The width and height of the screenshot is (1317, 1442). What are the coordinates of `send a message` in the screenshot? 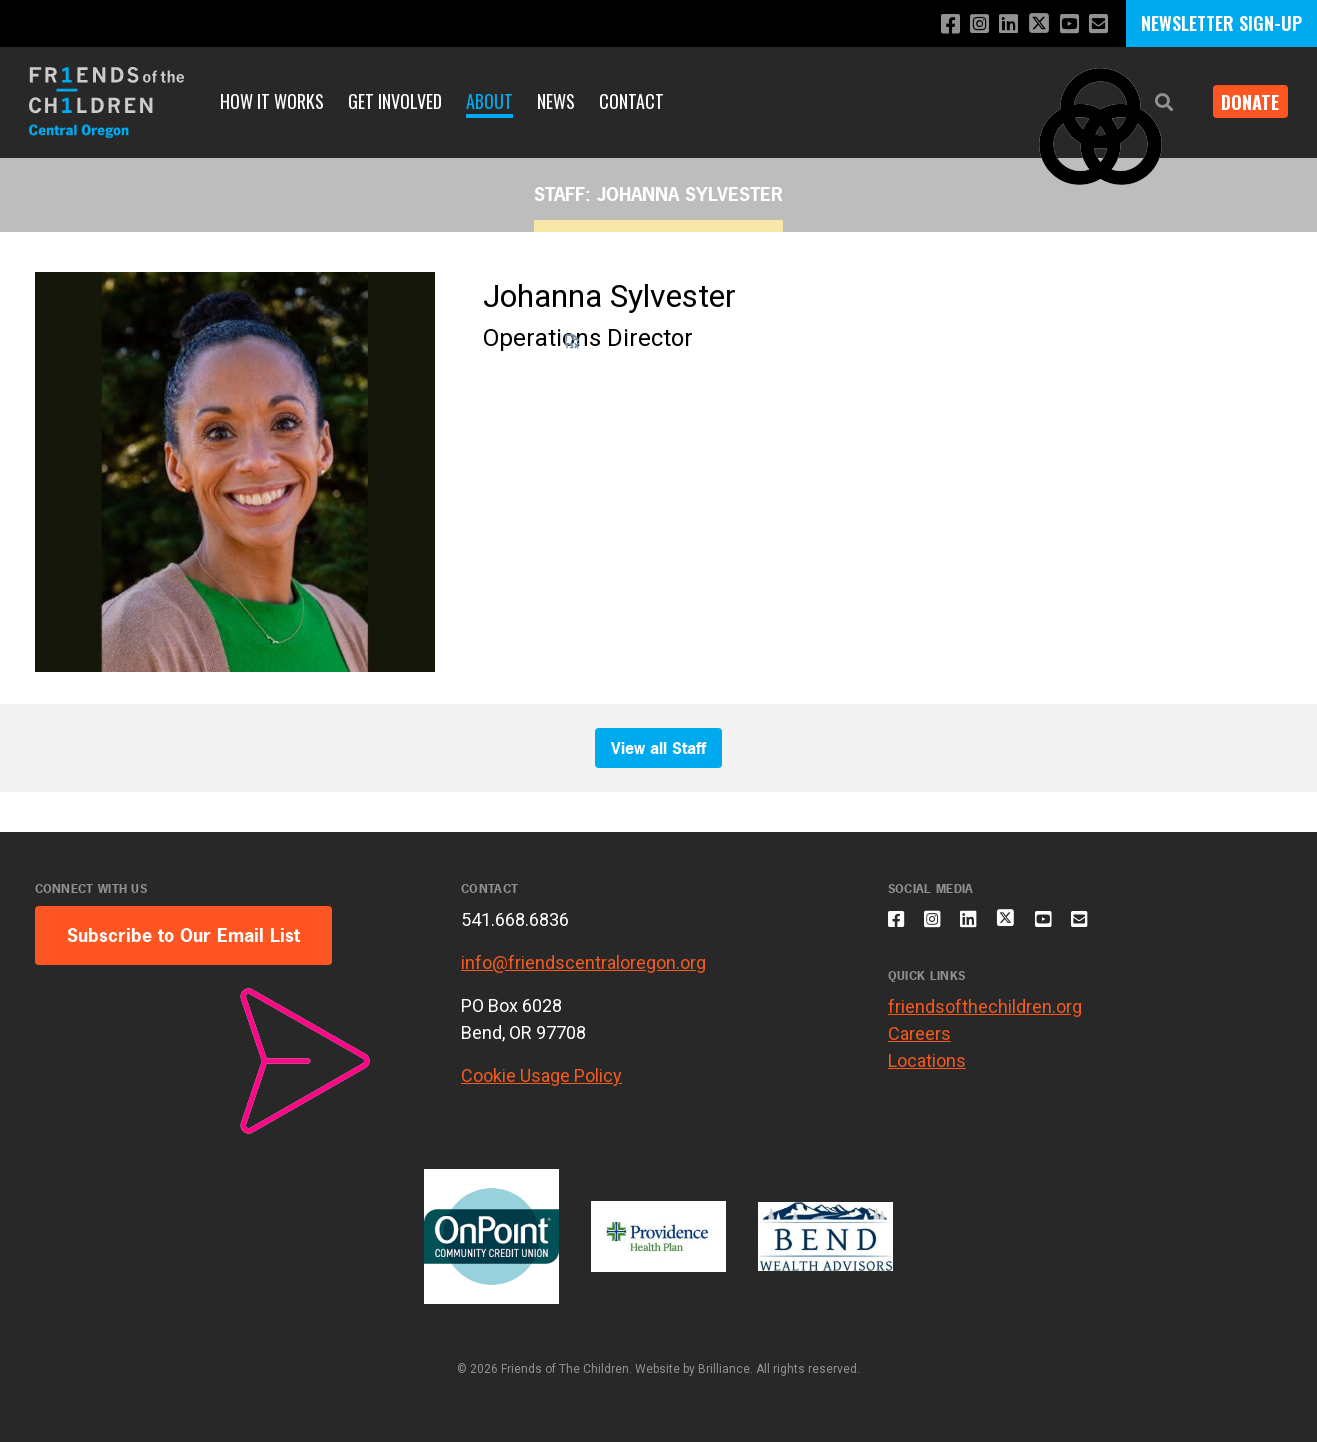 It's located at (297, 1061).